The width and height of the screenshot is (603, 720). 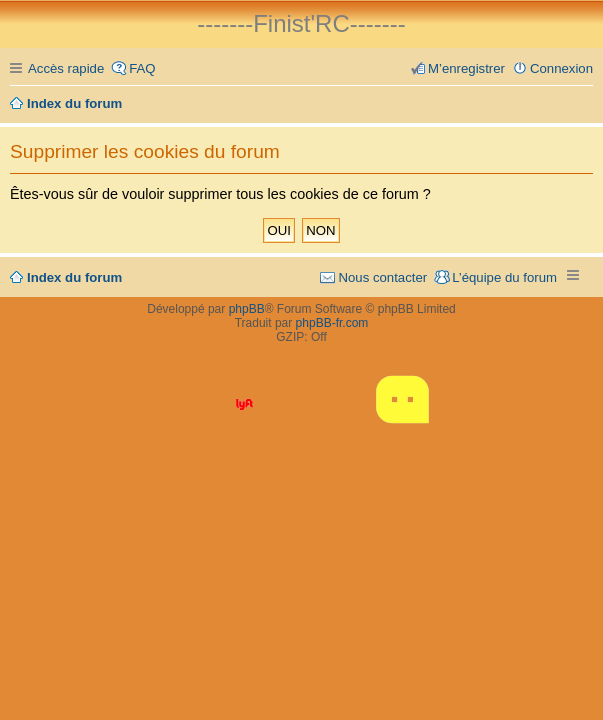 I want to click on open messaging or chat app, so click(x=402, y=399).